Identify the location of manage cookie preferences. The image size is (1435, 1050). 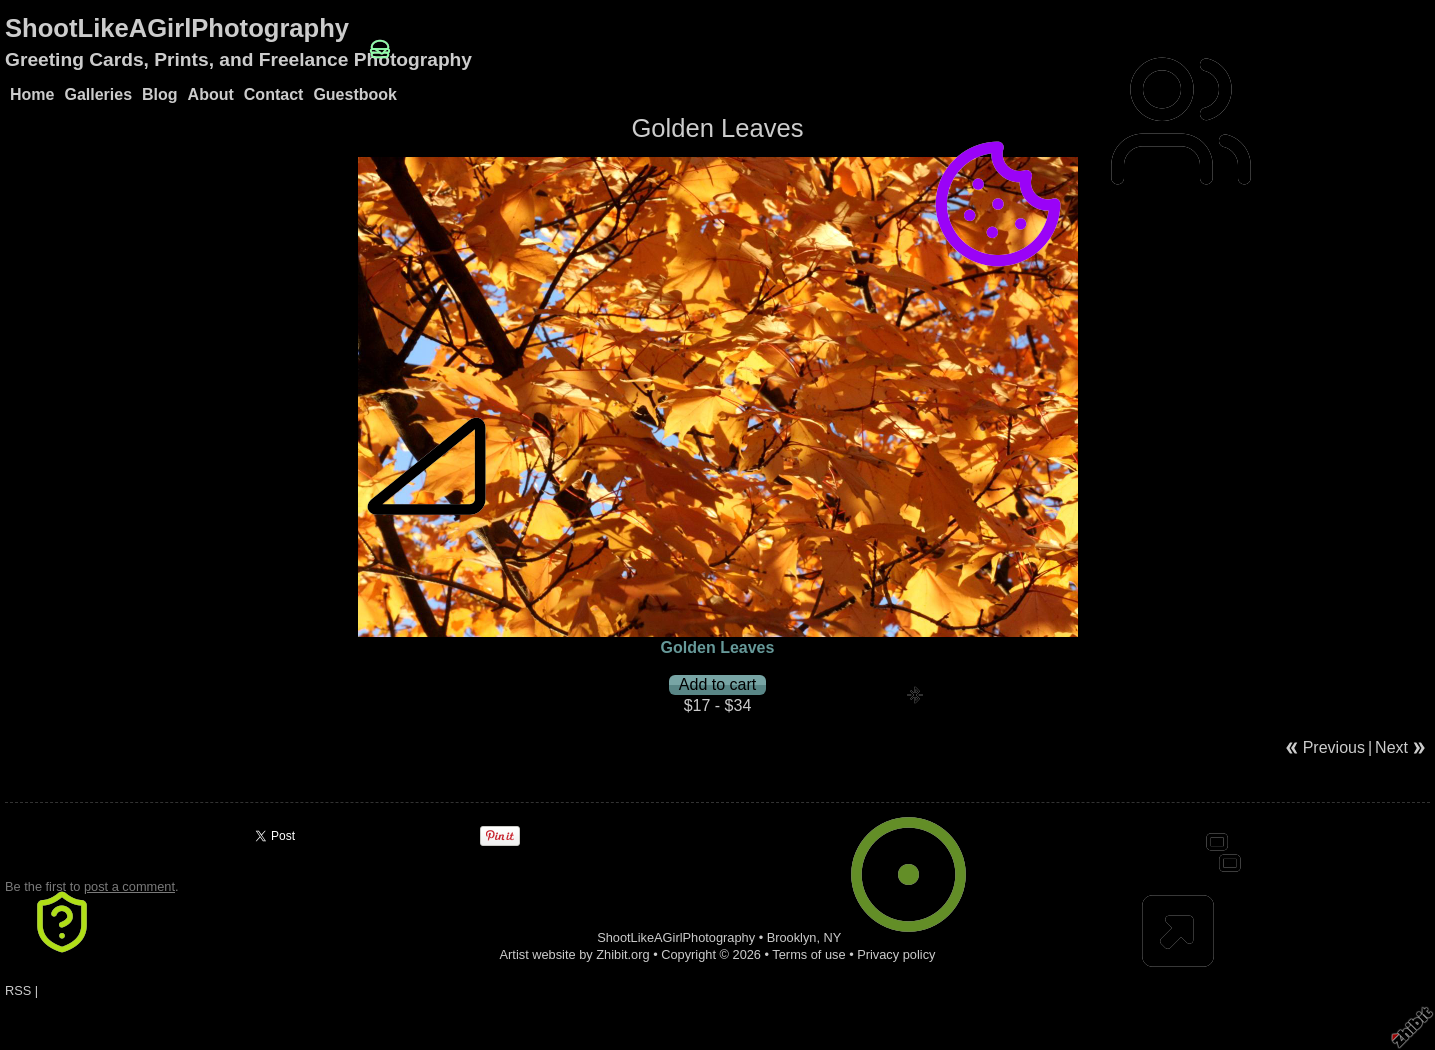
(998, 204).